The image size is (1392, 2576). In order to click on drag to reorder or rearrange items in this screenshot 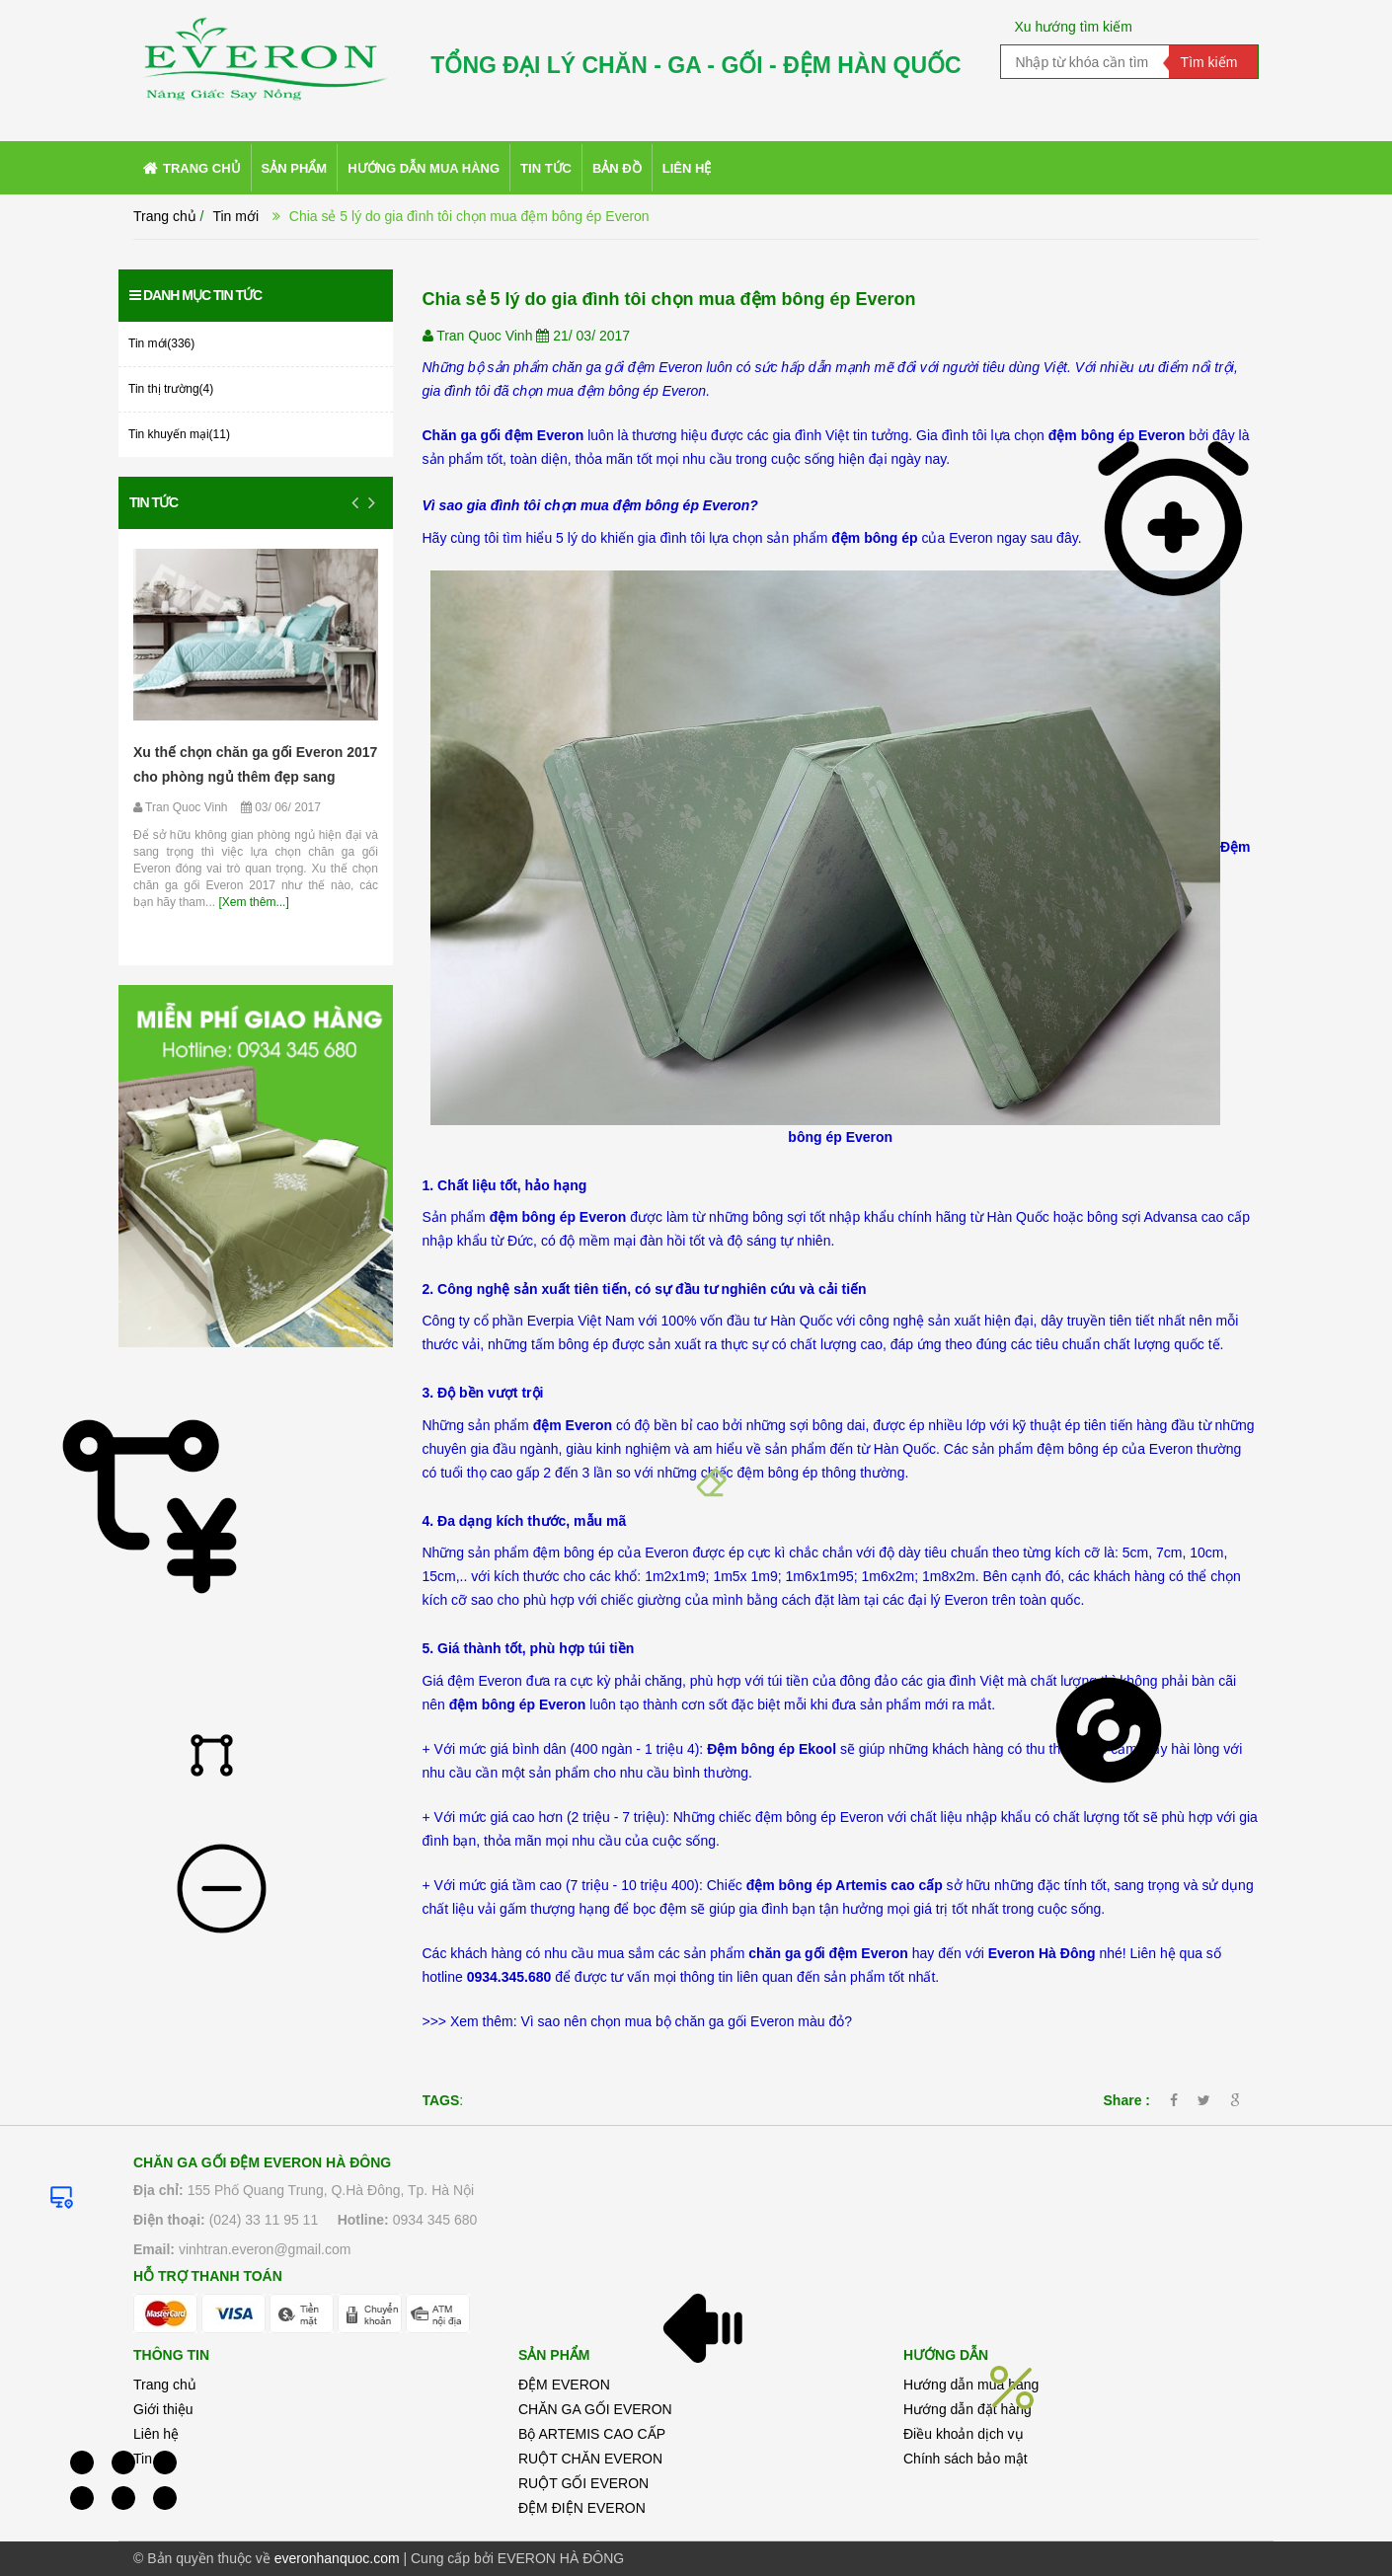, I will do `click(123, 2480)`.